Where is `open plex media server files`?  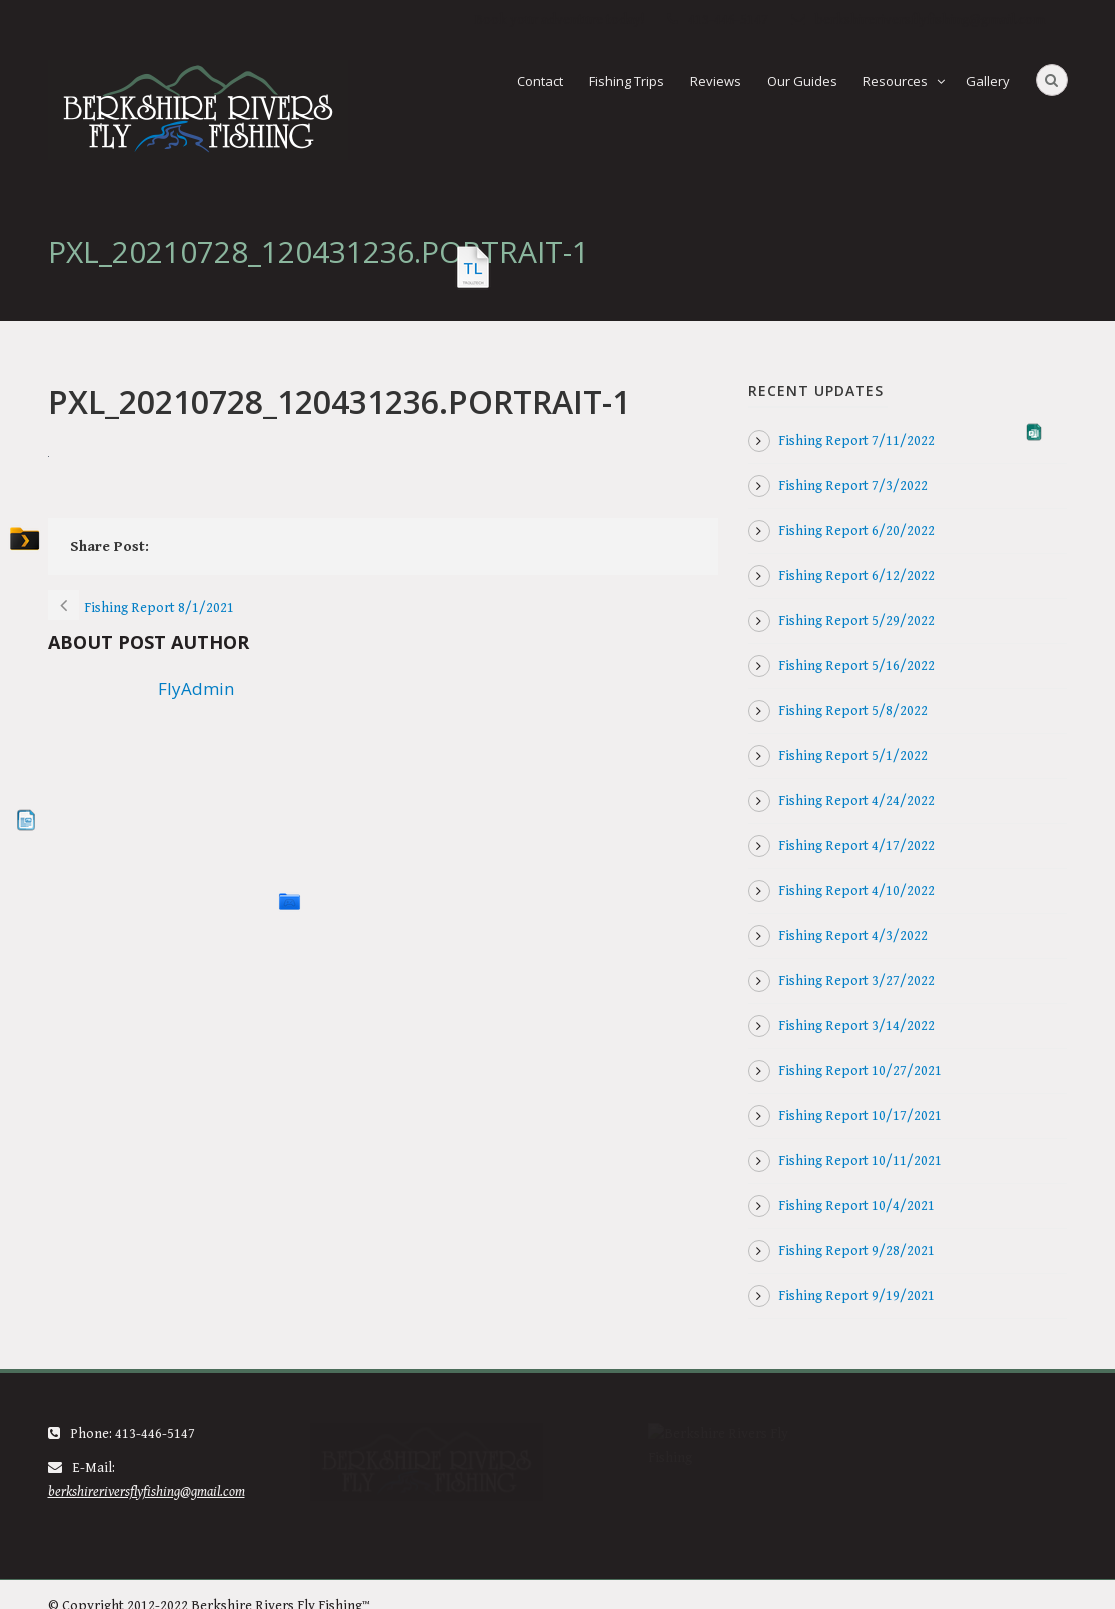
open plex media server files is located at coordinates (24, 539).